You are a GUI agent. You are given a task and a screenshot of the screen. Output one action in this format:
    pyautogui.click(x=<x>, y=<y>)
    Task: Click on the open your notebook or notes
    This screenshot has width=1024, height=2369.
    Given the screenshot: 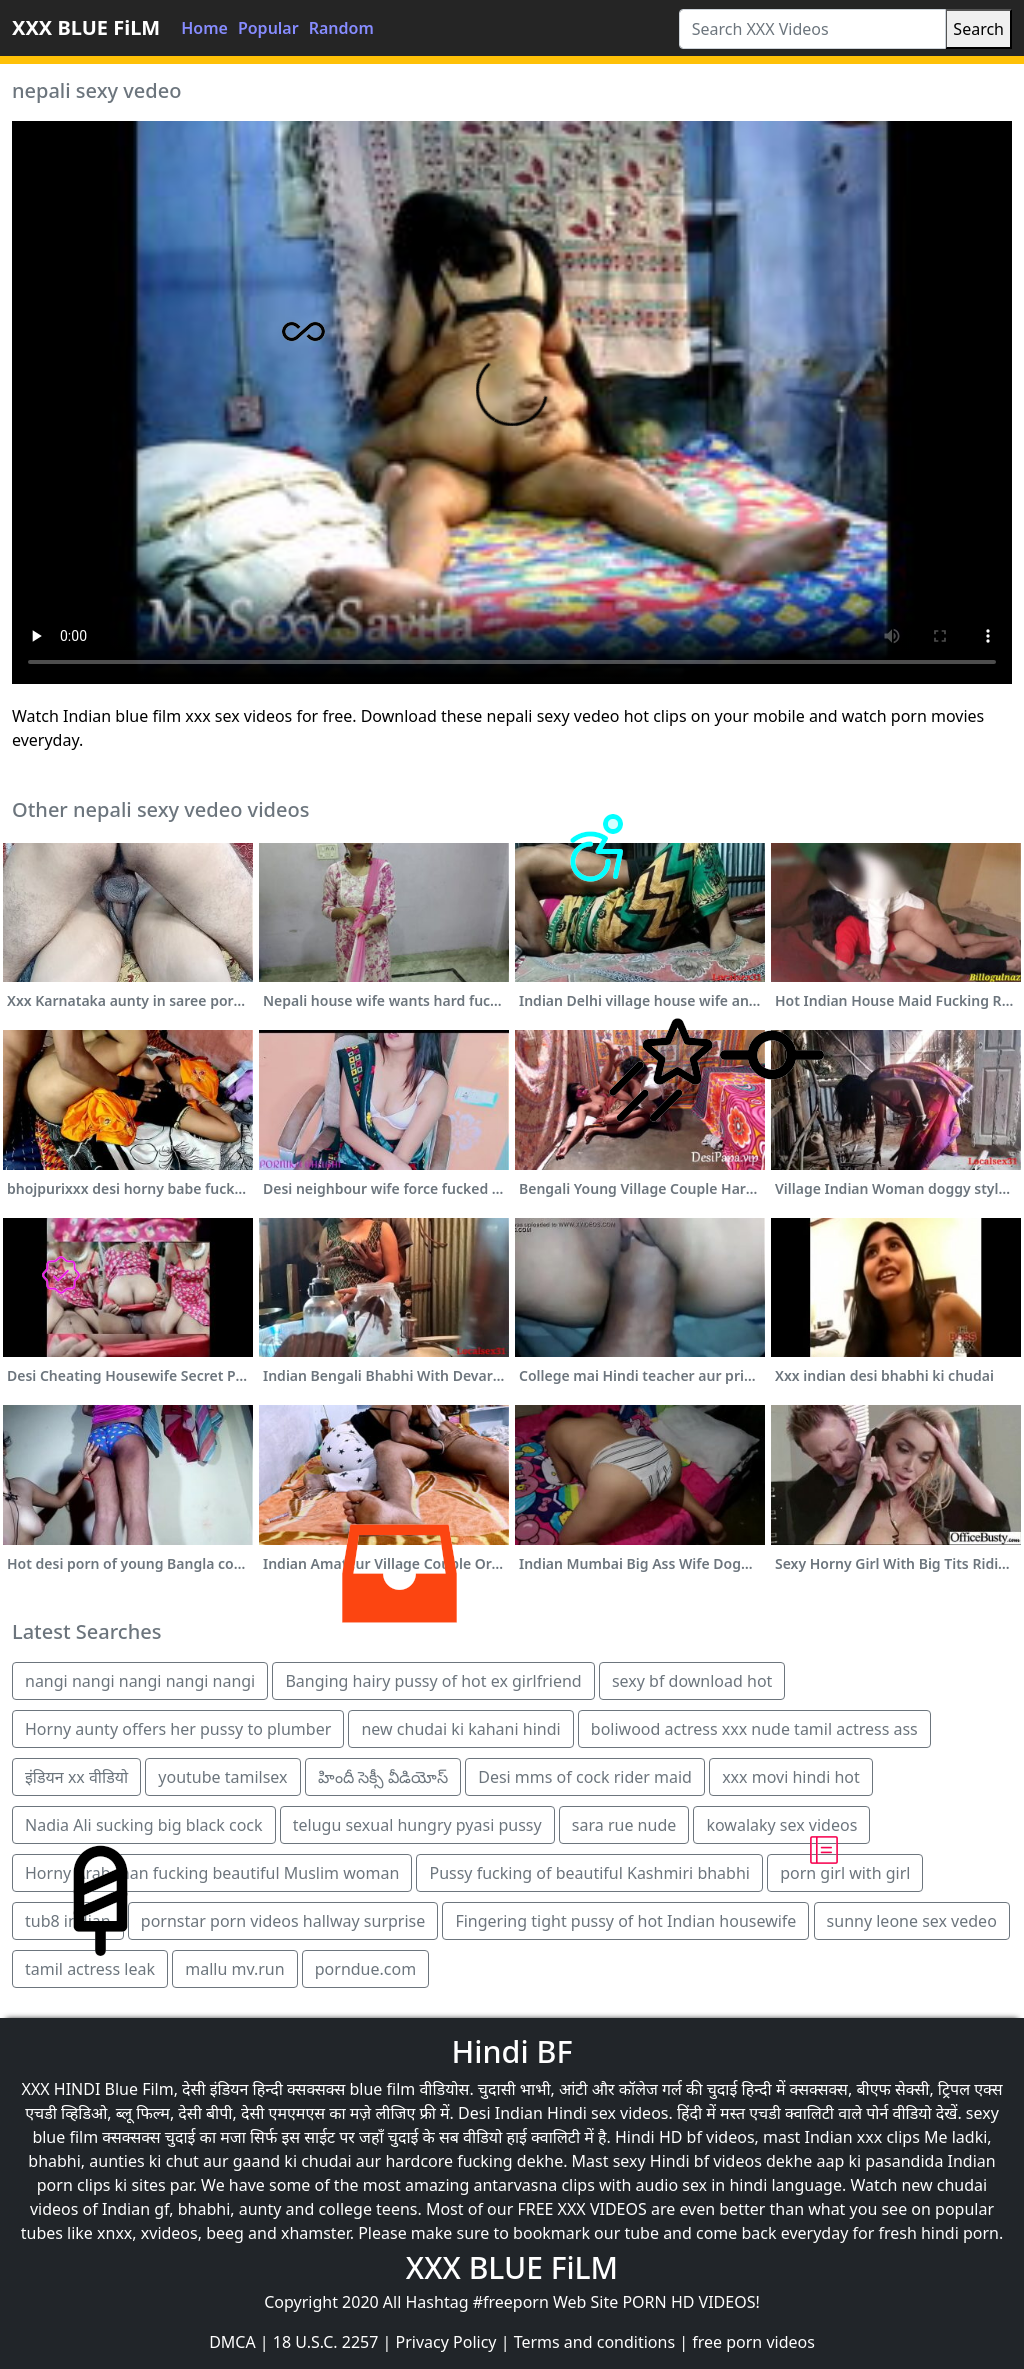 What is the action you would take?
    pyautogui.click(x=824, y=1850)
    